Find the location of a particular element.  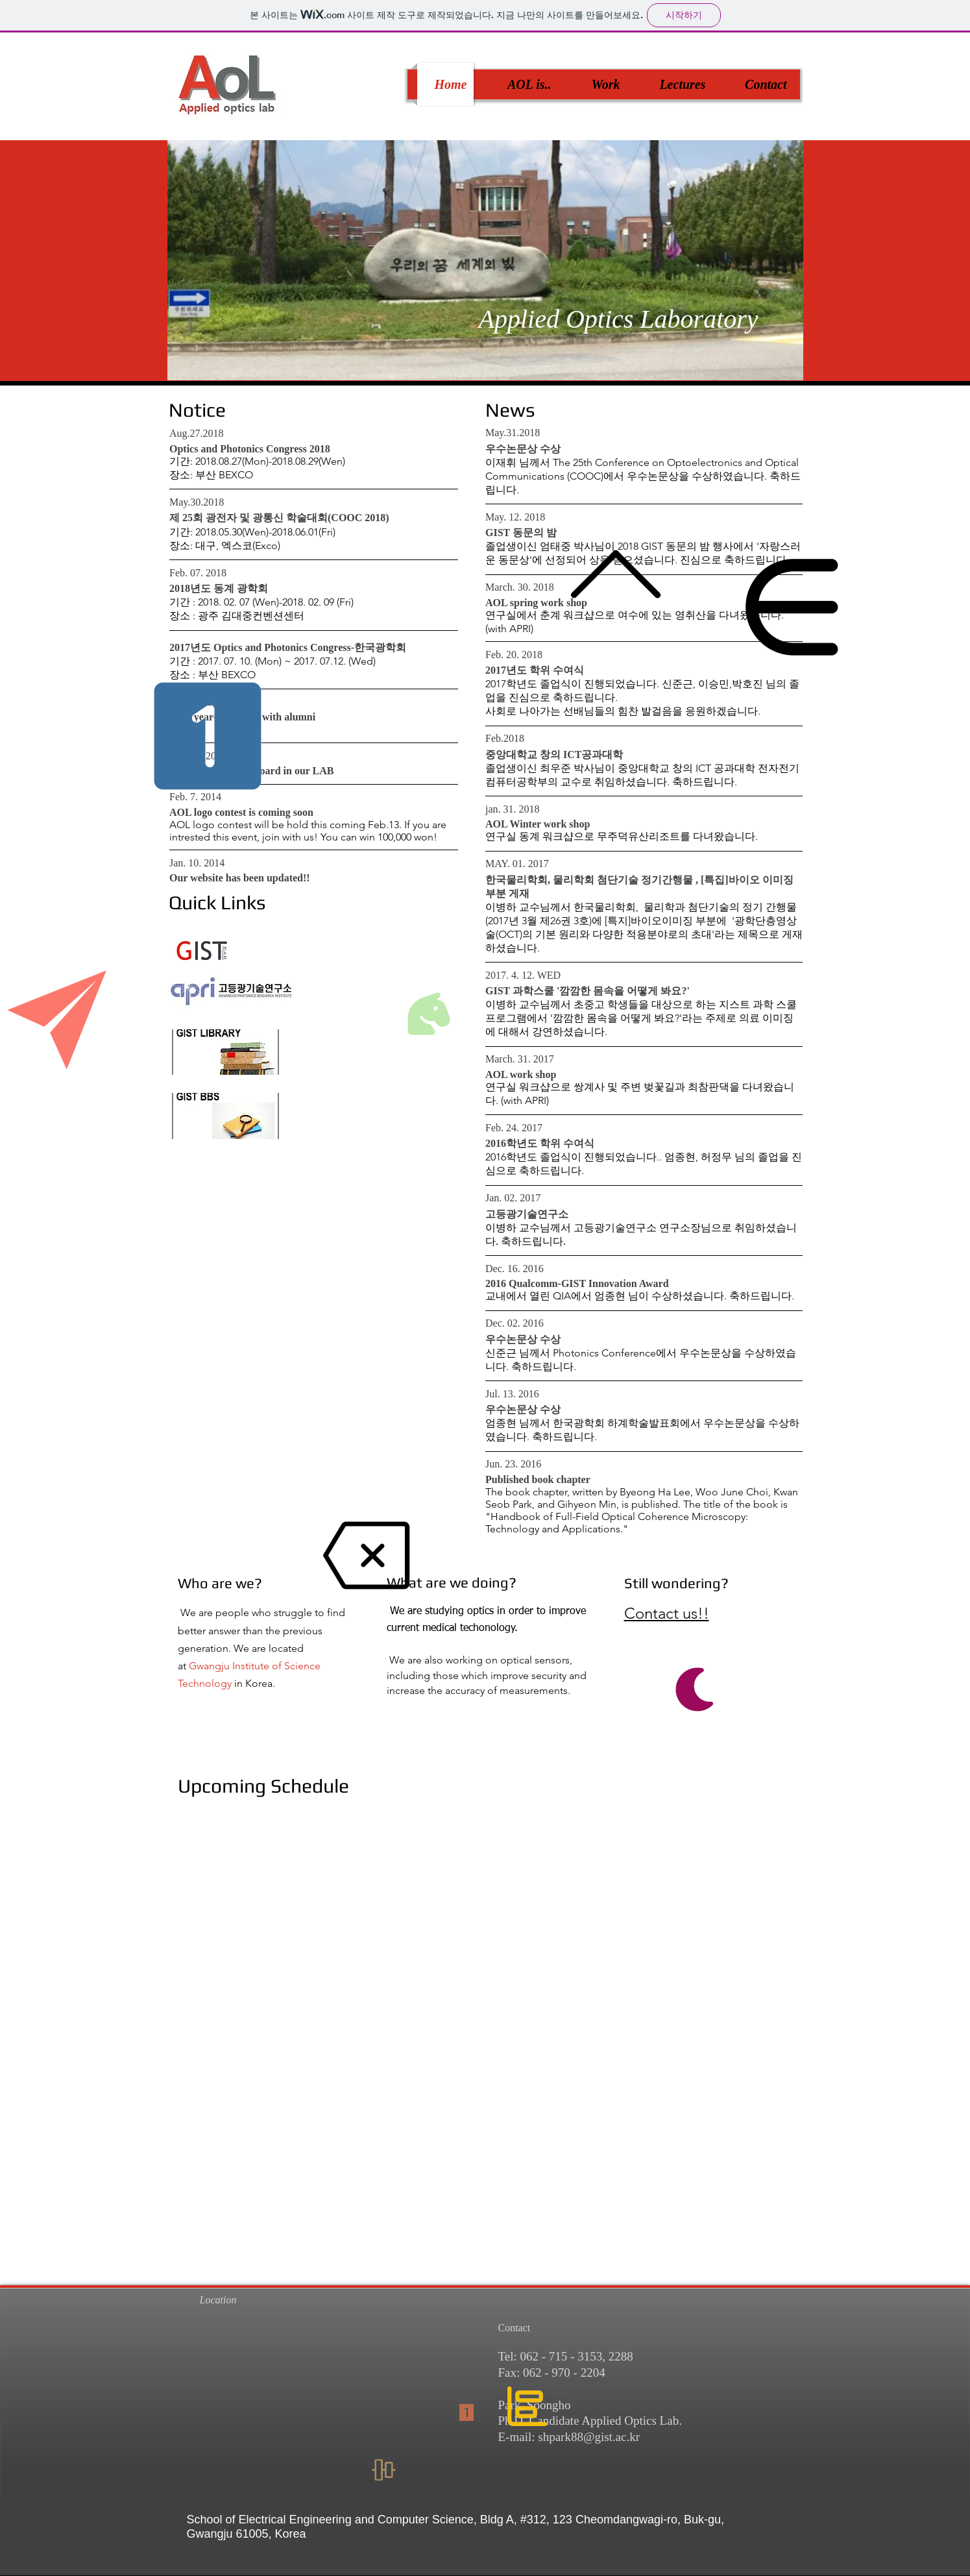

indicates the first step in a sequence or process is located at coordinates (208, 736).